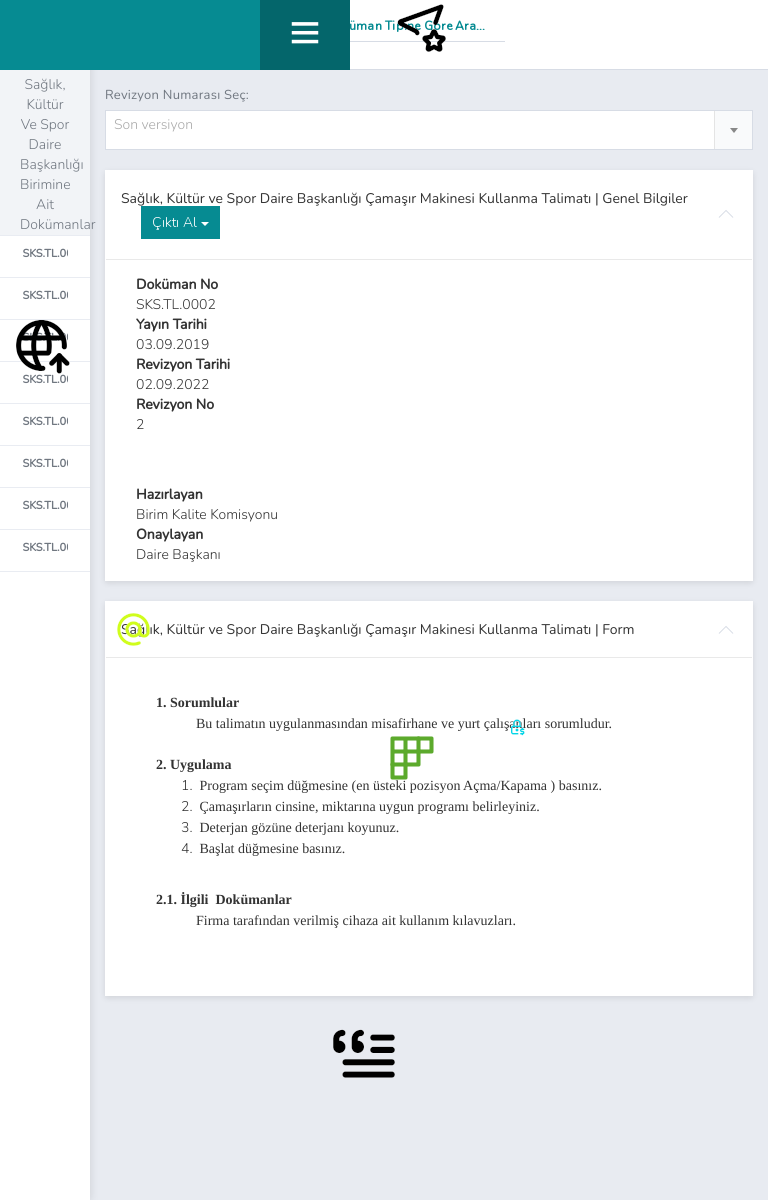  What do you see at coordinates (133, 629) in the screenshot?
I see `mention a user in a post or comment` at bounding box center [133, 629].